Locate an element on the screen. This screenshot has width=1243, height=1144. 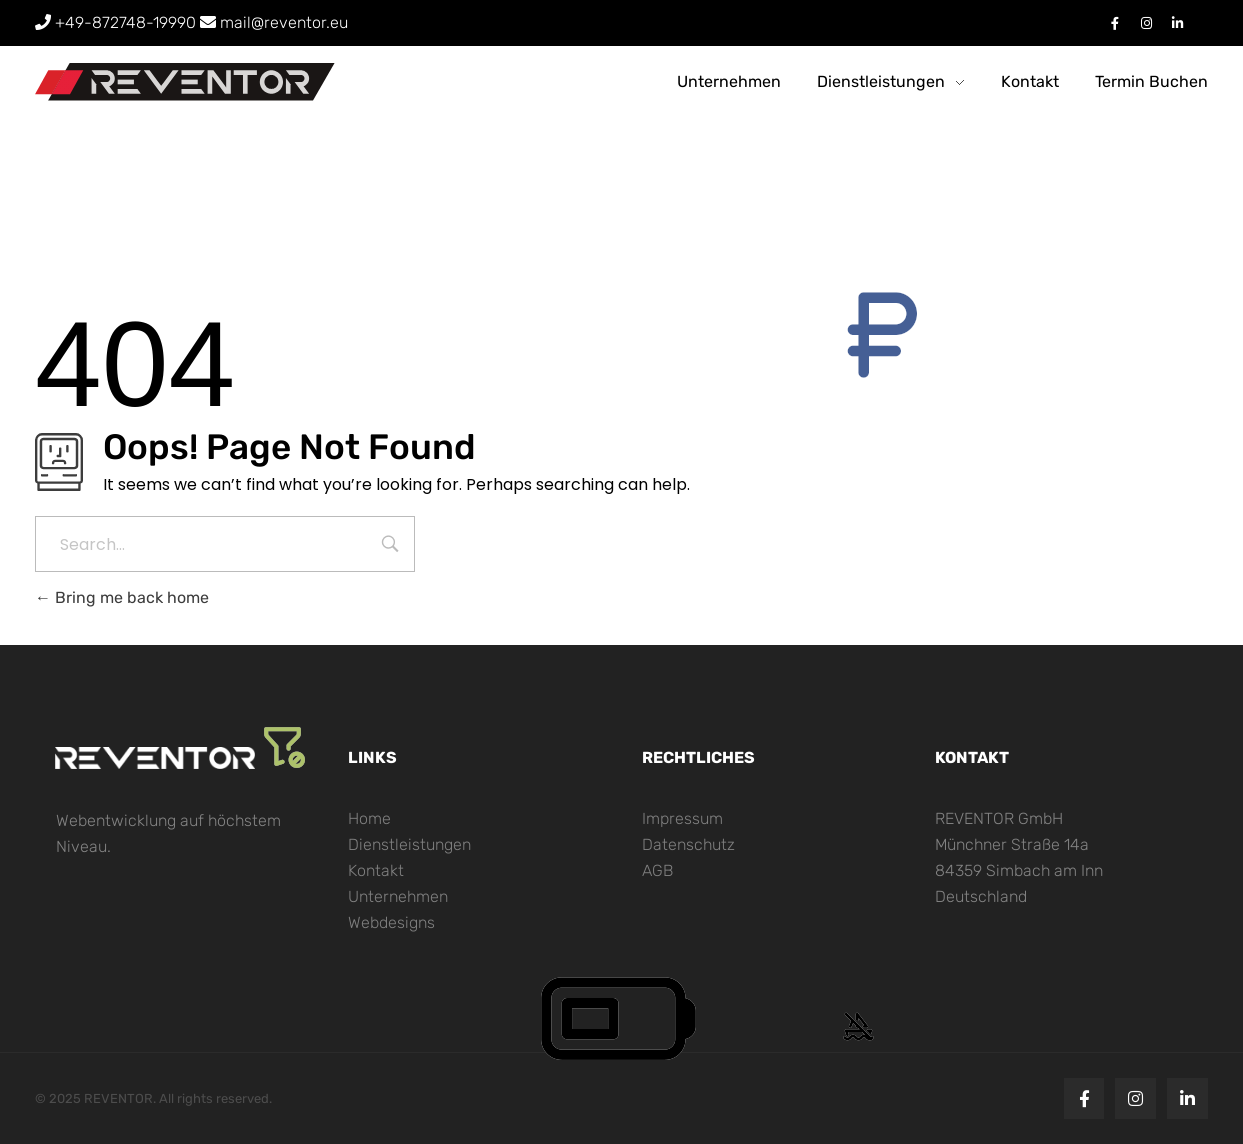
indicates battery at 50% charge level is located at coordinates (618, 1013).